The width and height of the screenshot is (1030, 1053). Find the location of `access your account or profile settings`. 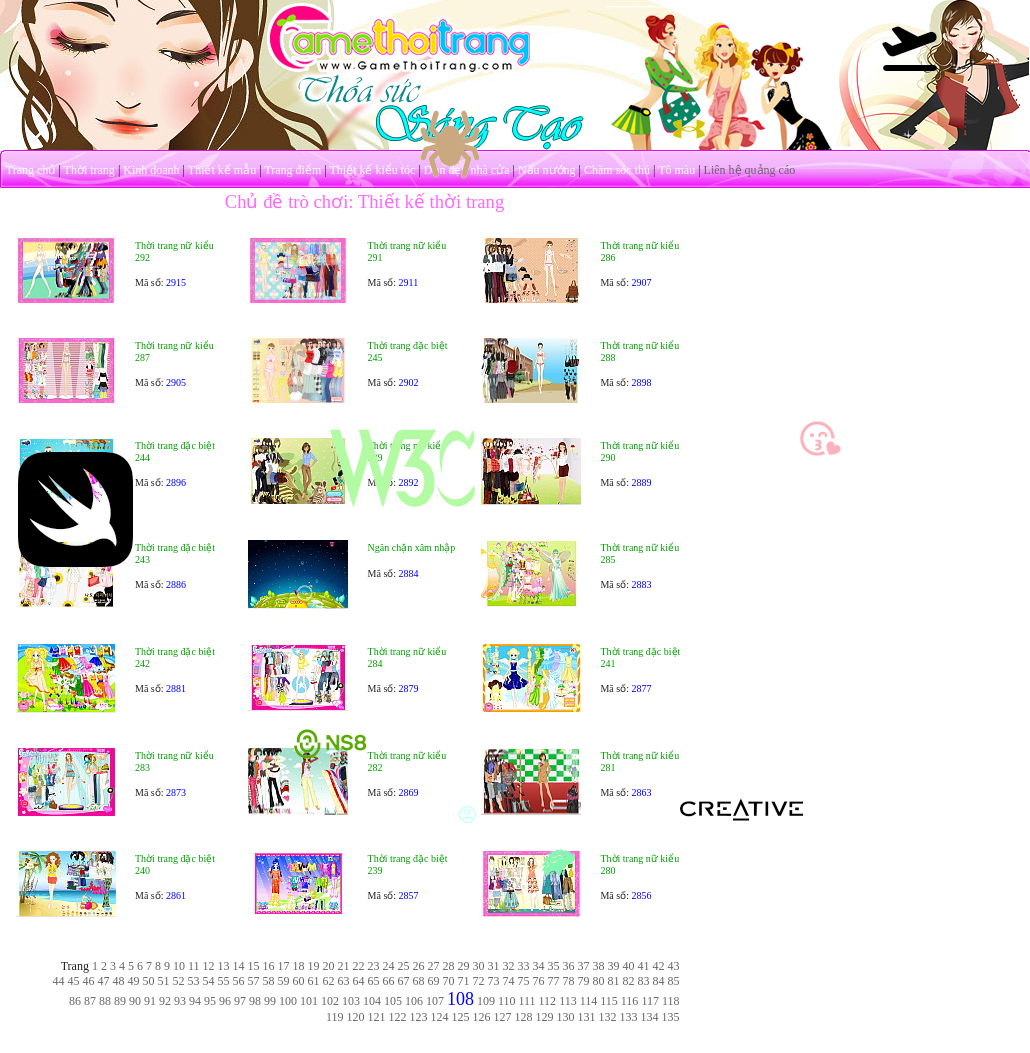

access your account or profile settings is located at coordinates (467, 814).